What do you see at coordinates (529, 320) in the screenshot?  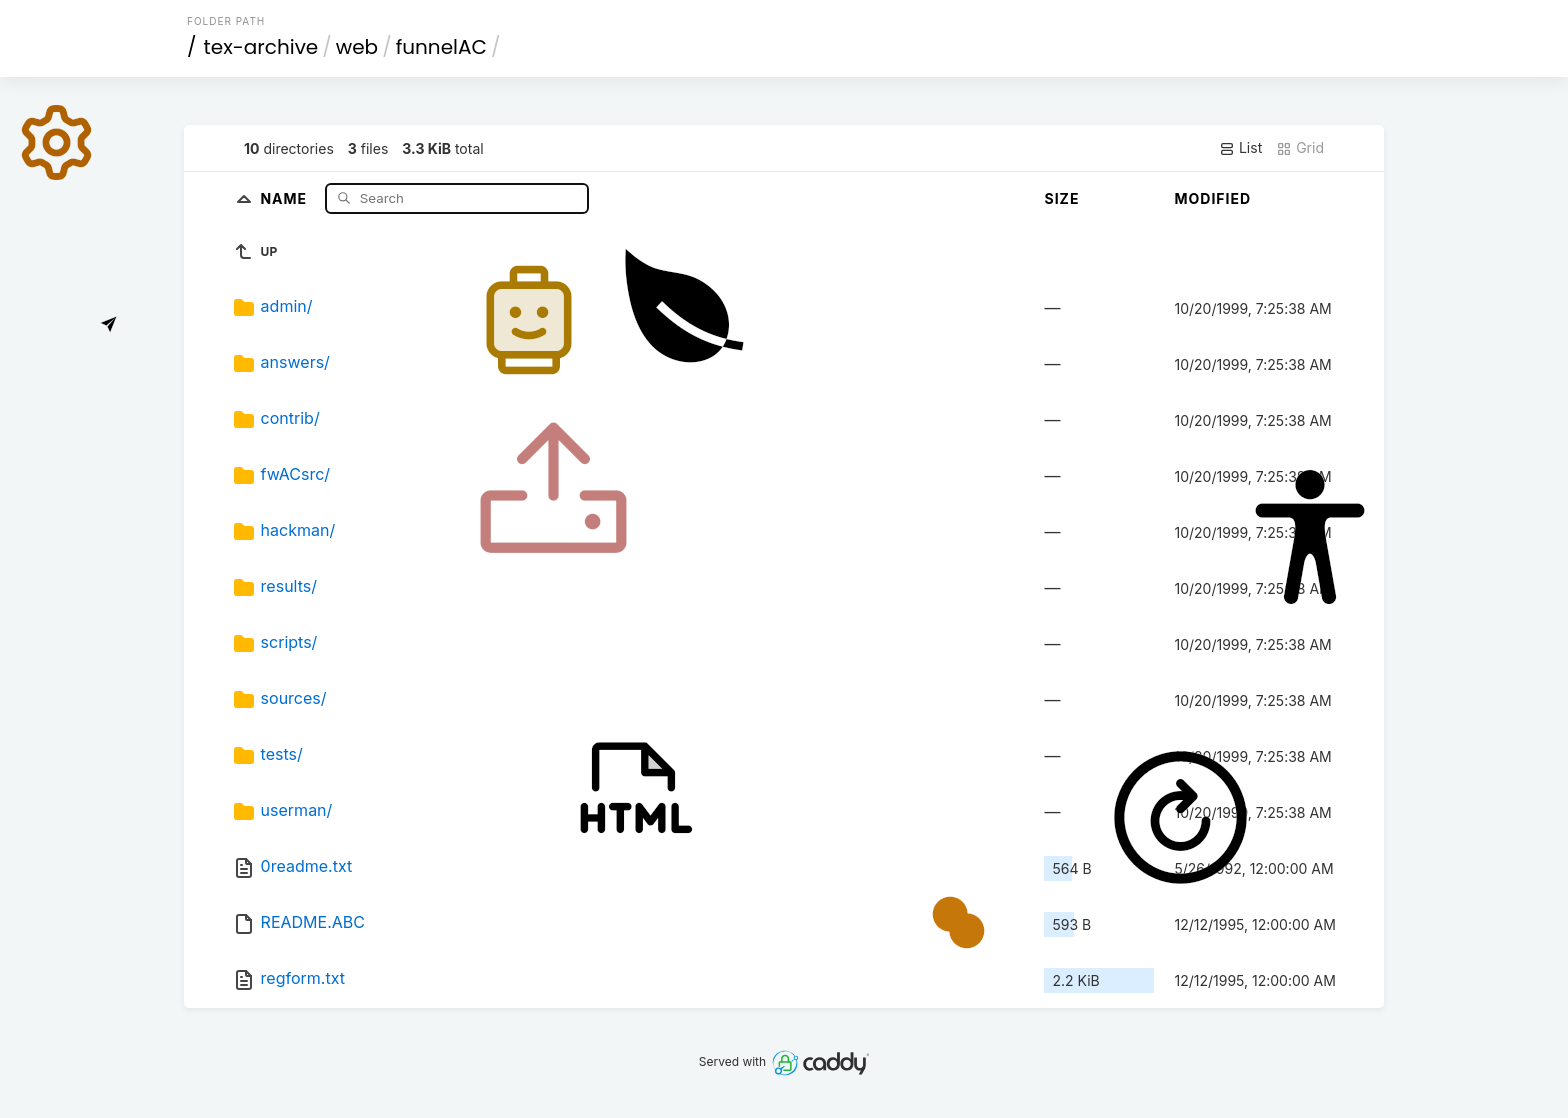 I see `access building block or construction features` at bounding box center [529, 320].